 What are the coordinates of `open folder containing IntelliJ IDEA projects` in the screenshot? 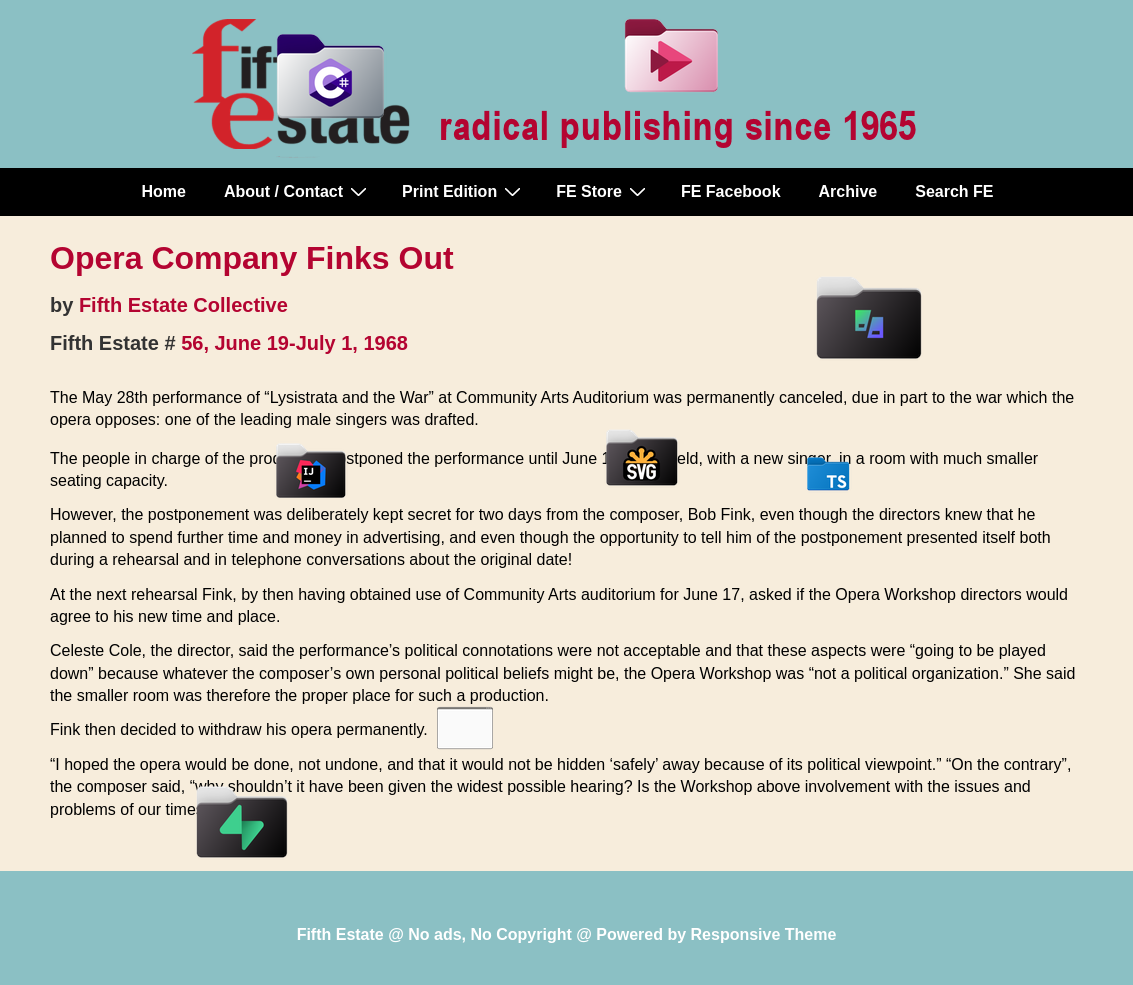 It's located at (310, 472).